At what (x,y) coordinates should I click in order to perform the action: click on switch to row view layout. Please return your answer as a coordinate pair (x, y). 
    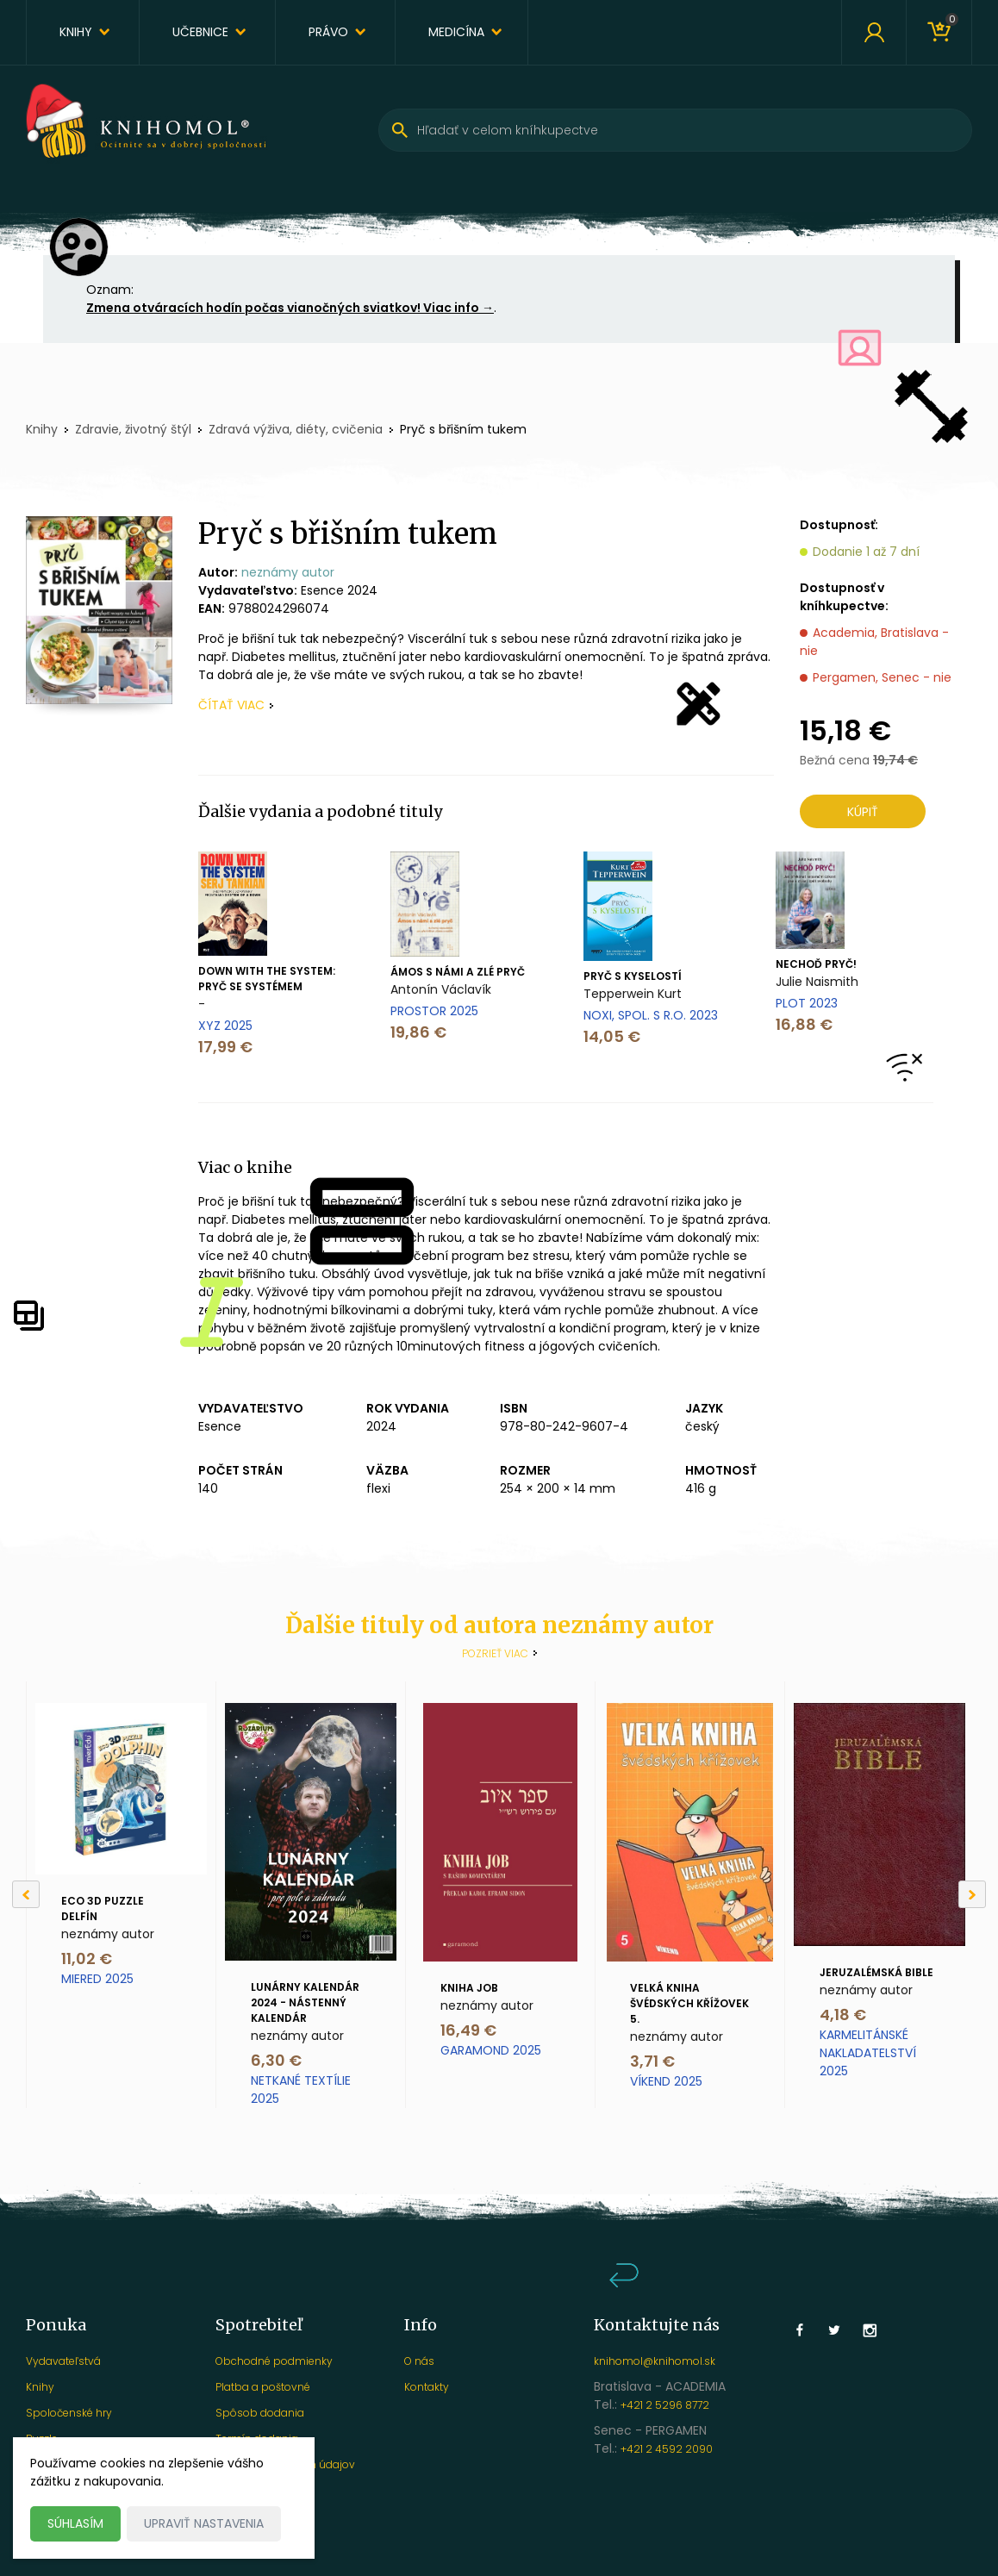
    Looking at the image, I should click on (362, 1221).